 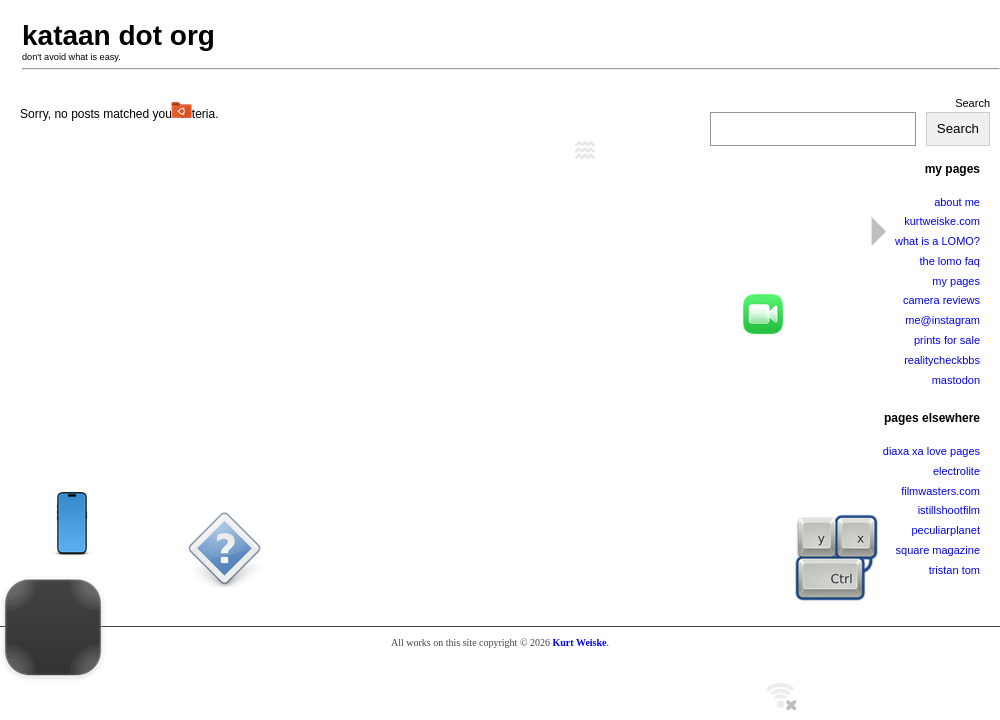 What do you see at coordinates (877, 231) in the screenshot?
I see `navigate to the next item or page` at bounding box center [877, 231].